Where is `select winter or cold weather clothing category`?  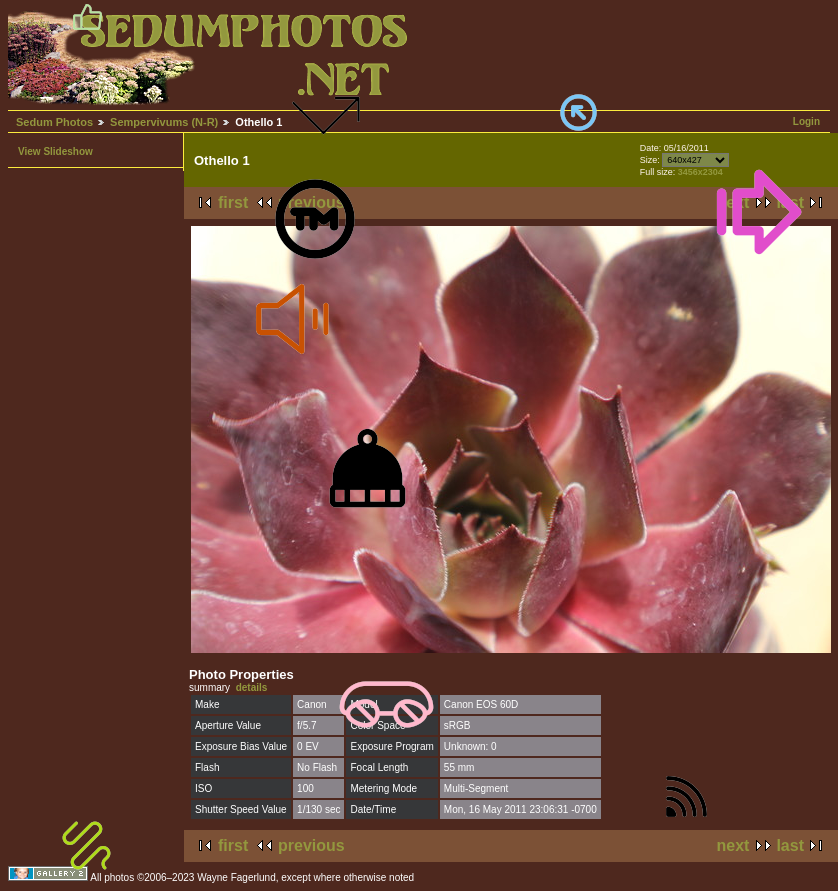
select winter or cold weather clothing category is located at coordinates (367, 472).